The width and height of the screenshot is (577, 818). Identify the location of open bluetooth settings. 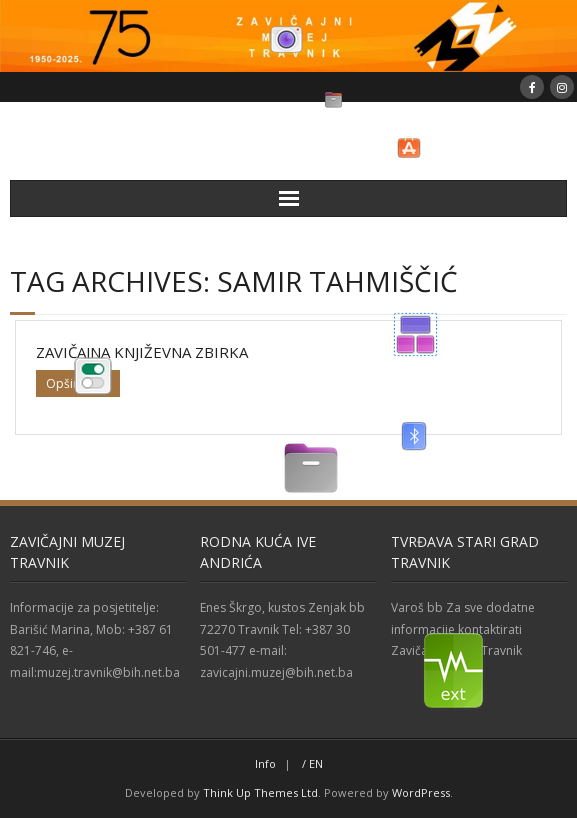
(414, 436).